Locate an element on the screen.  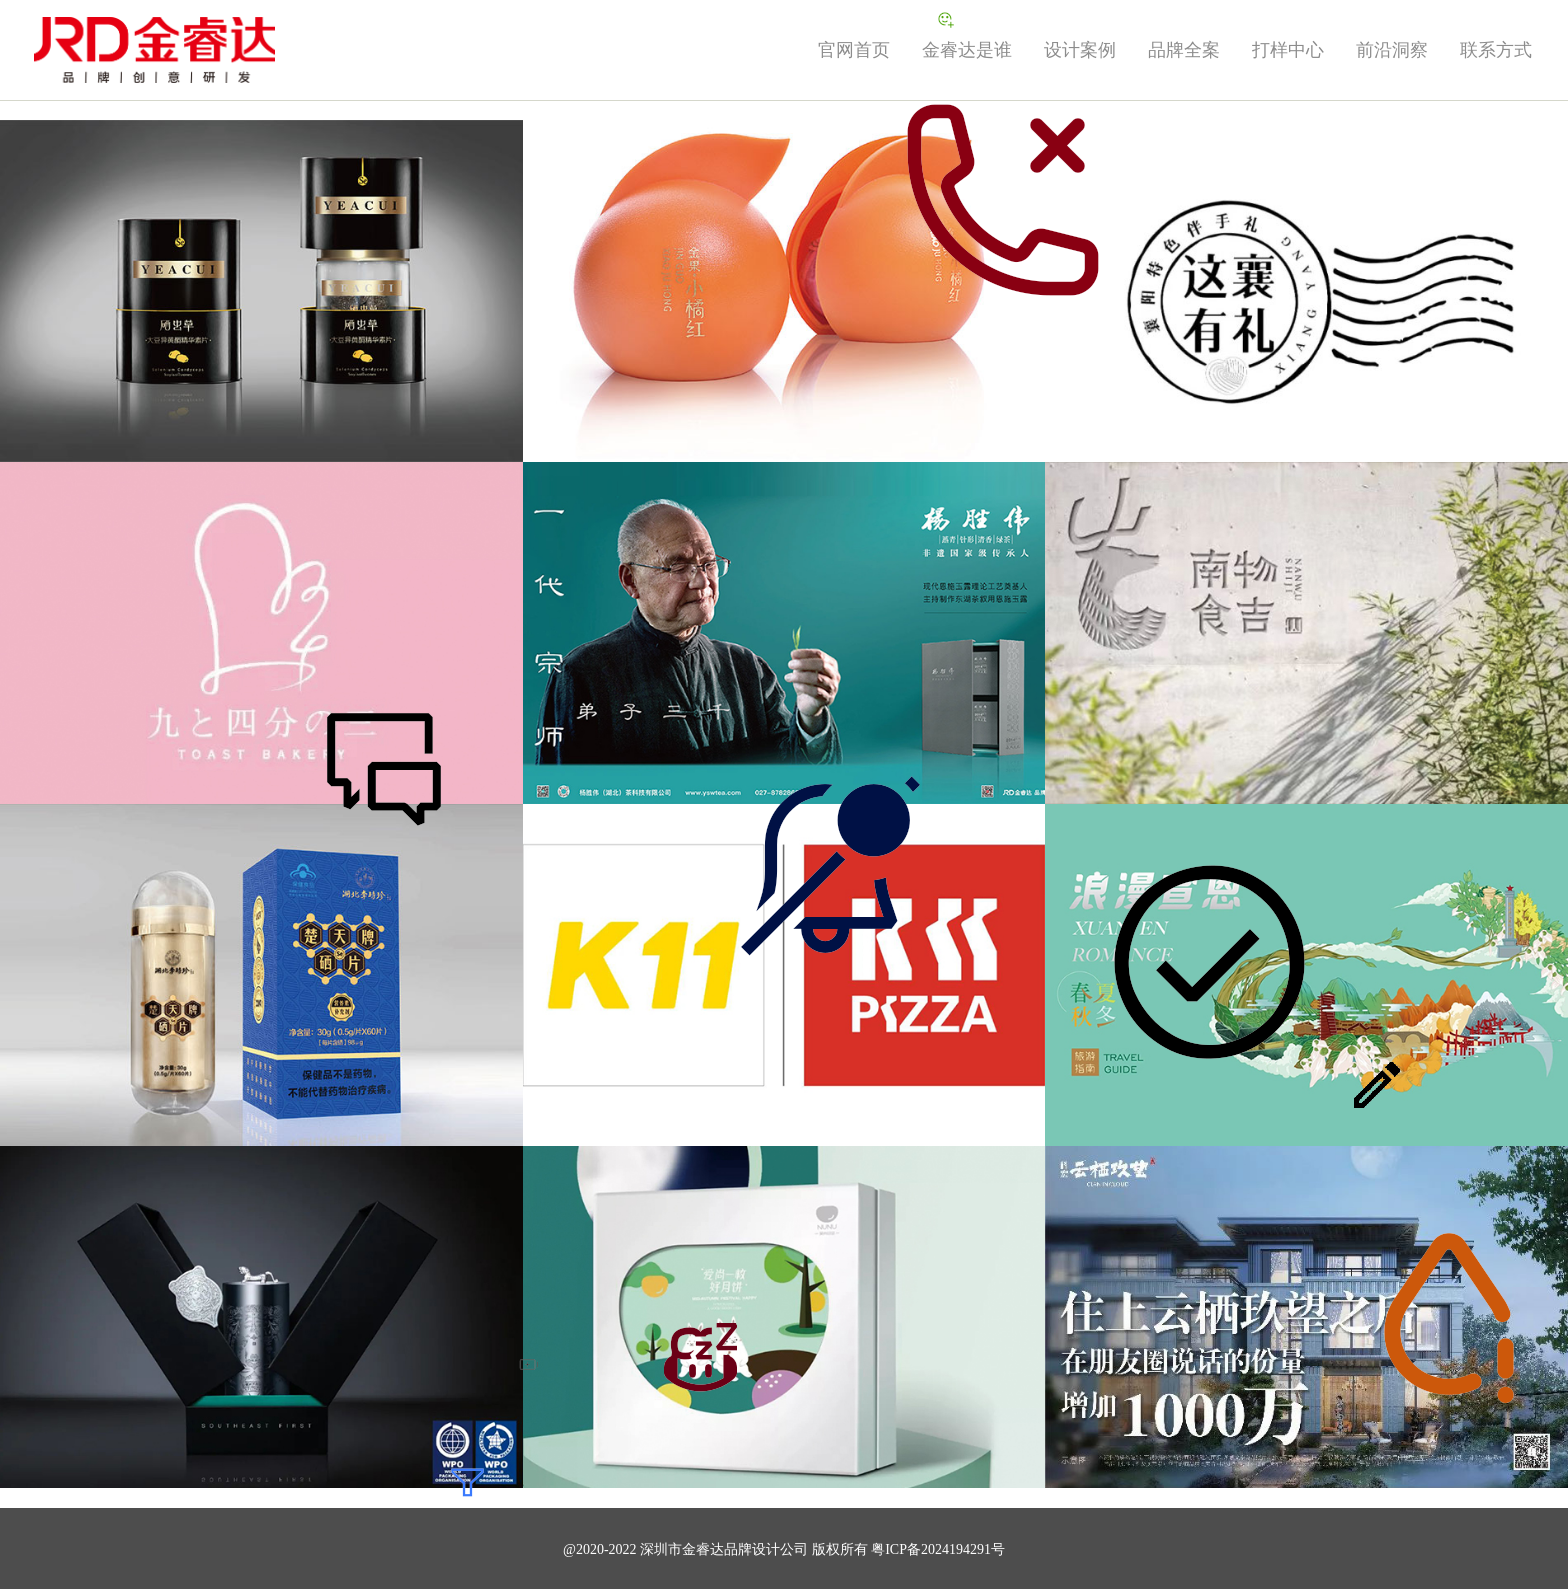
add a reaction to a message is located at coordinates (945, 19).